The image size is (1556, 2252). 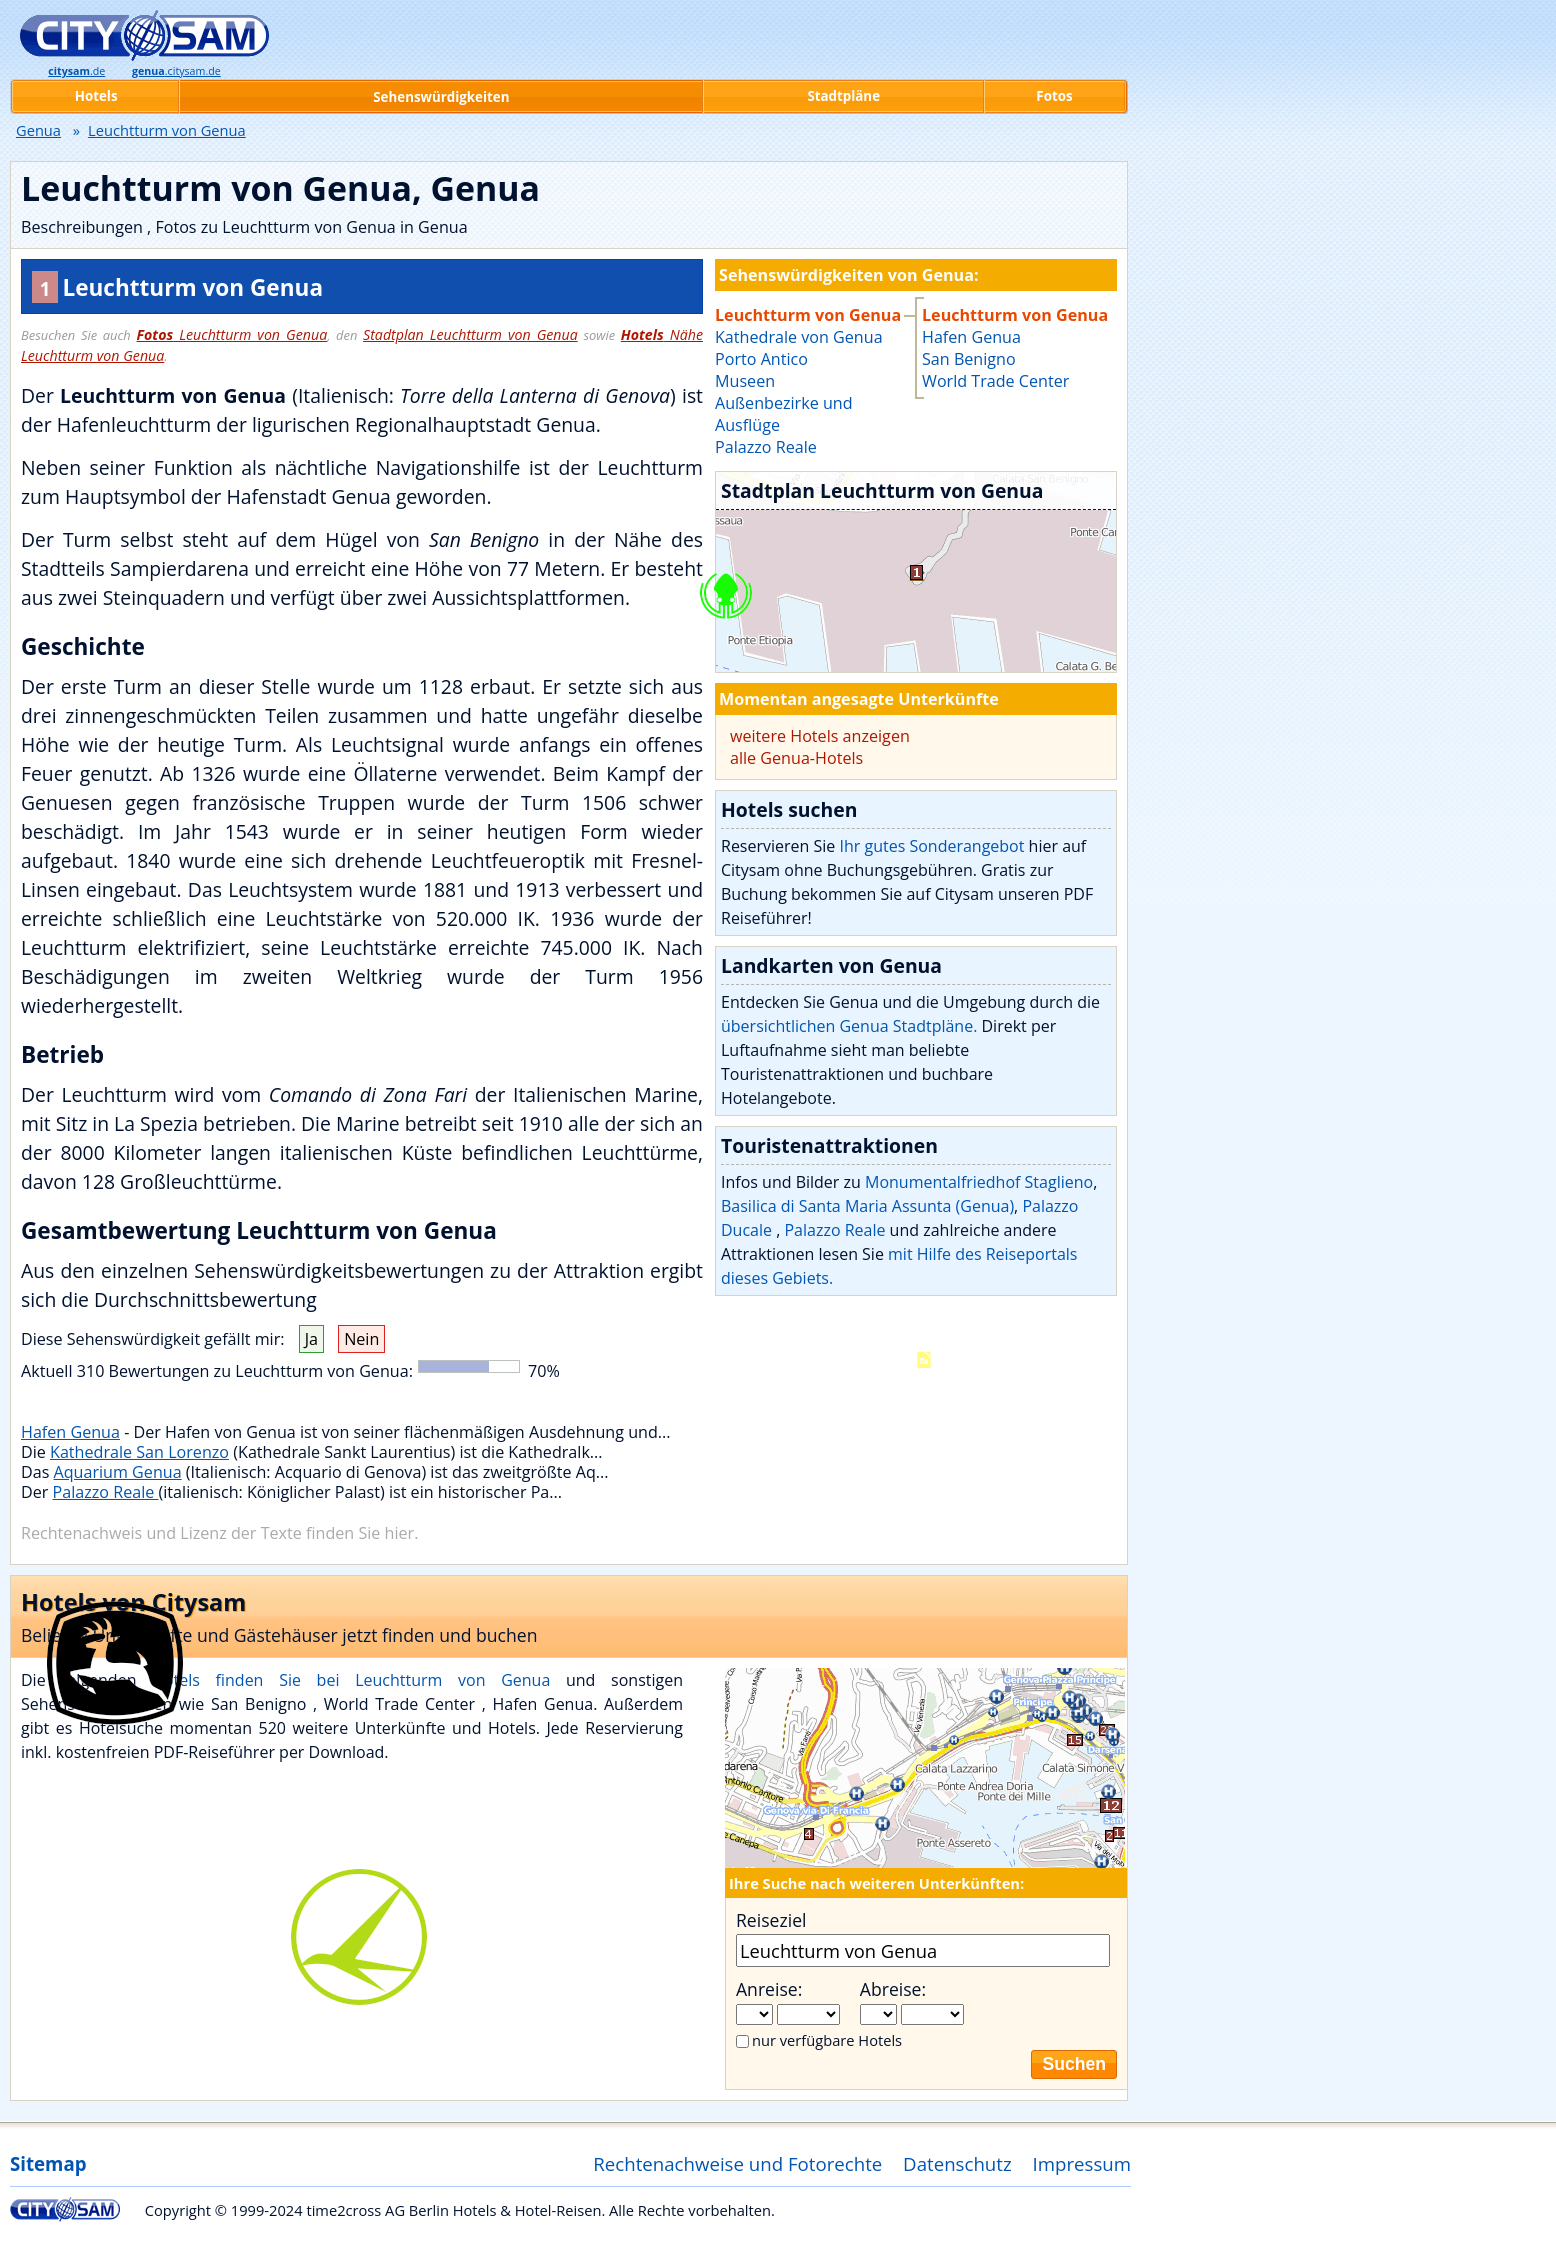 I want to click on open GitKraken git client, so click(x=726, y=596).